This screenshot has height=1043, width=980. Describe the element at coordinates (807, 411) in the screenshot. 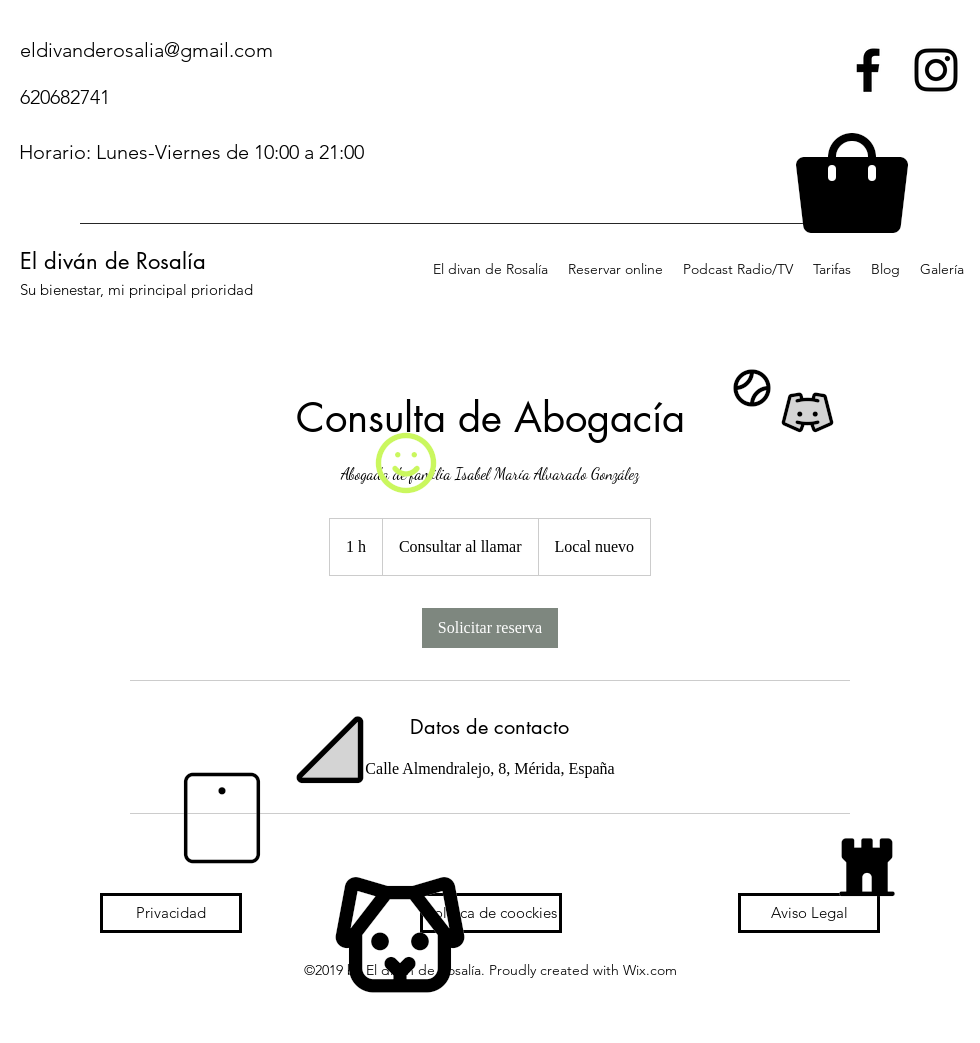

I see `open discord` at that location.